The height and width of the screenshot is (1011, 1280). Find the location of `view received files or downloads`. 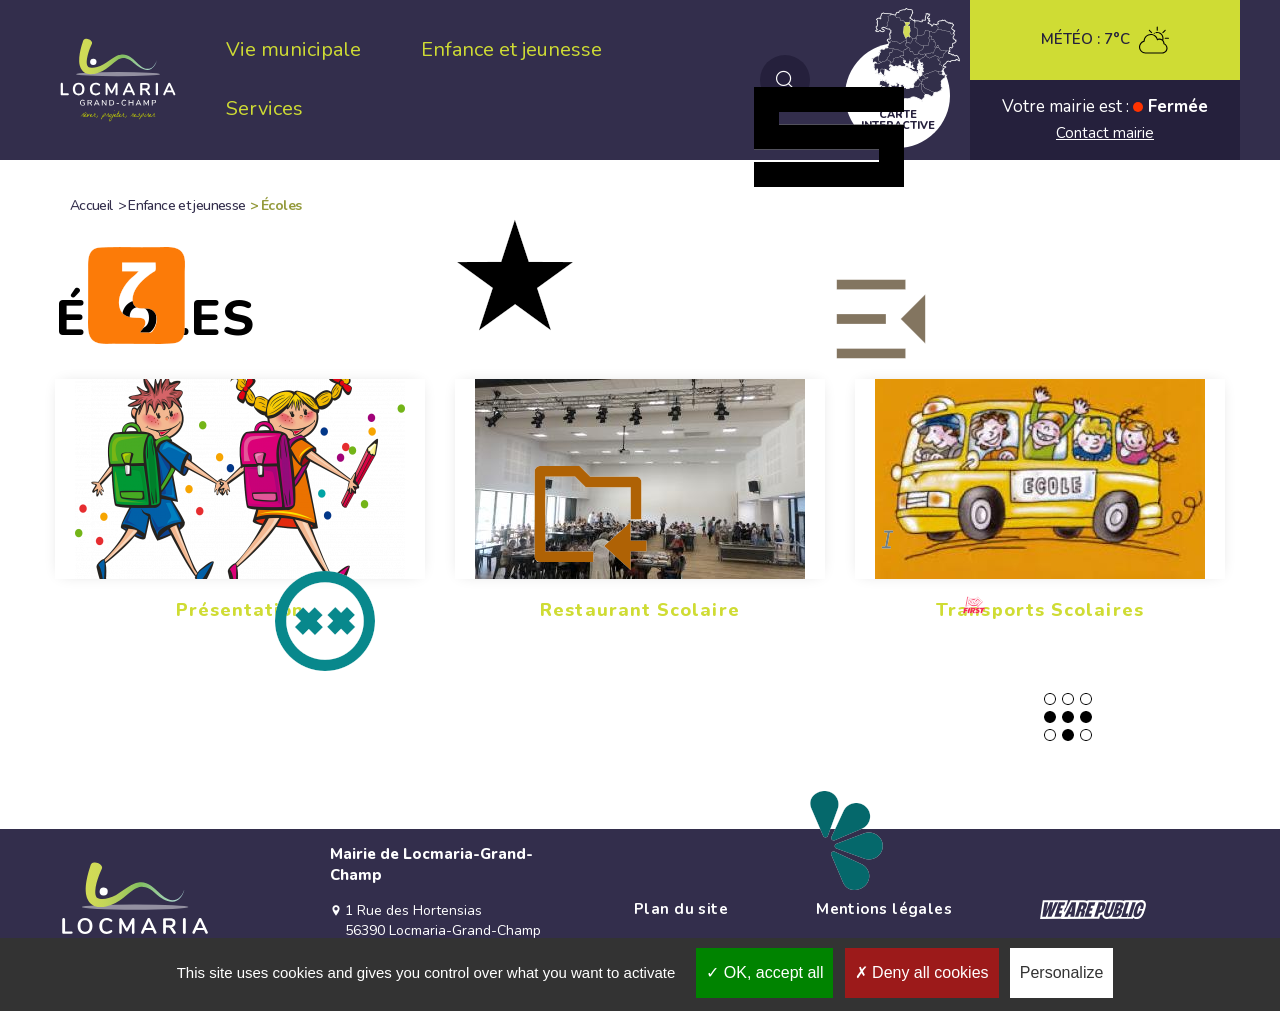

view received files or downloads is located at coordinates (588, 514).